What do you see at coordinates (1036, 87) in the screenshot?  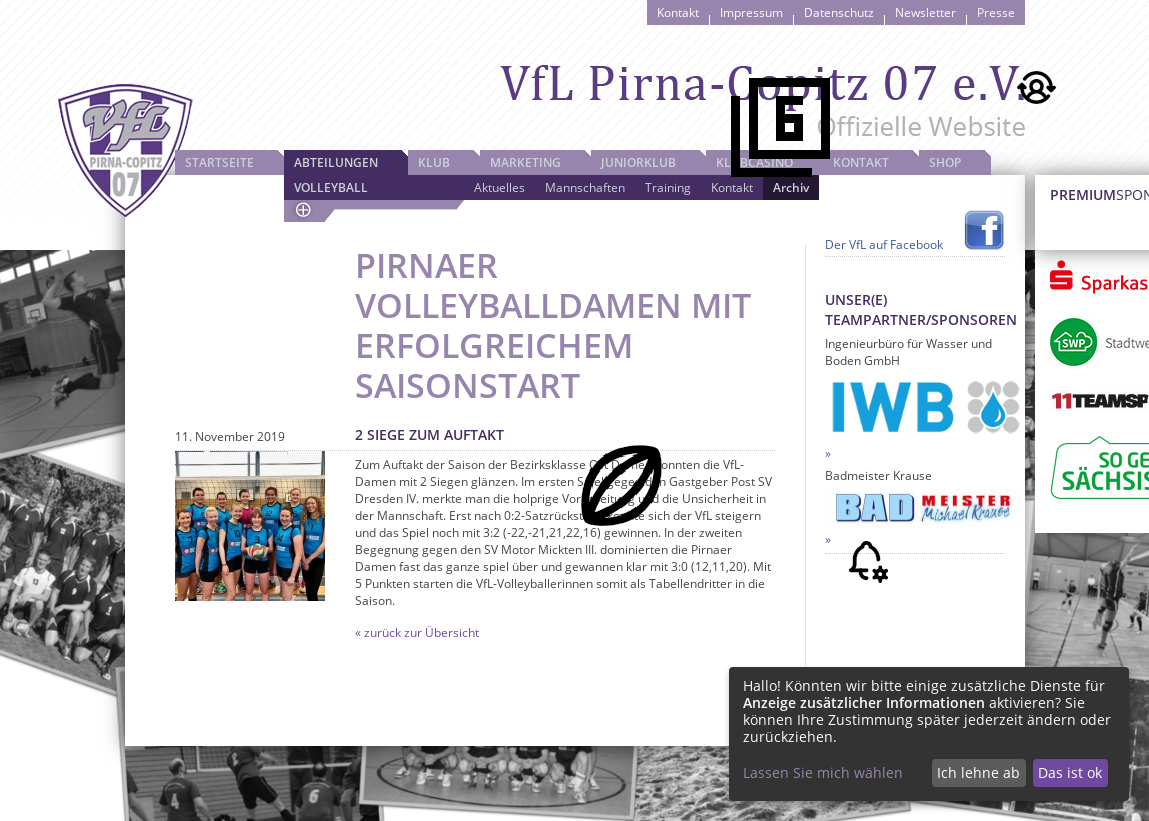 I see `switch between user accounts` at bounding box center [1036, 87].